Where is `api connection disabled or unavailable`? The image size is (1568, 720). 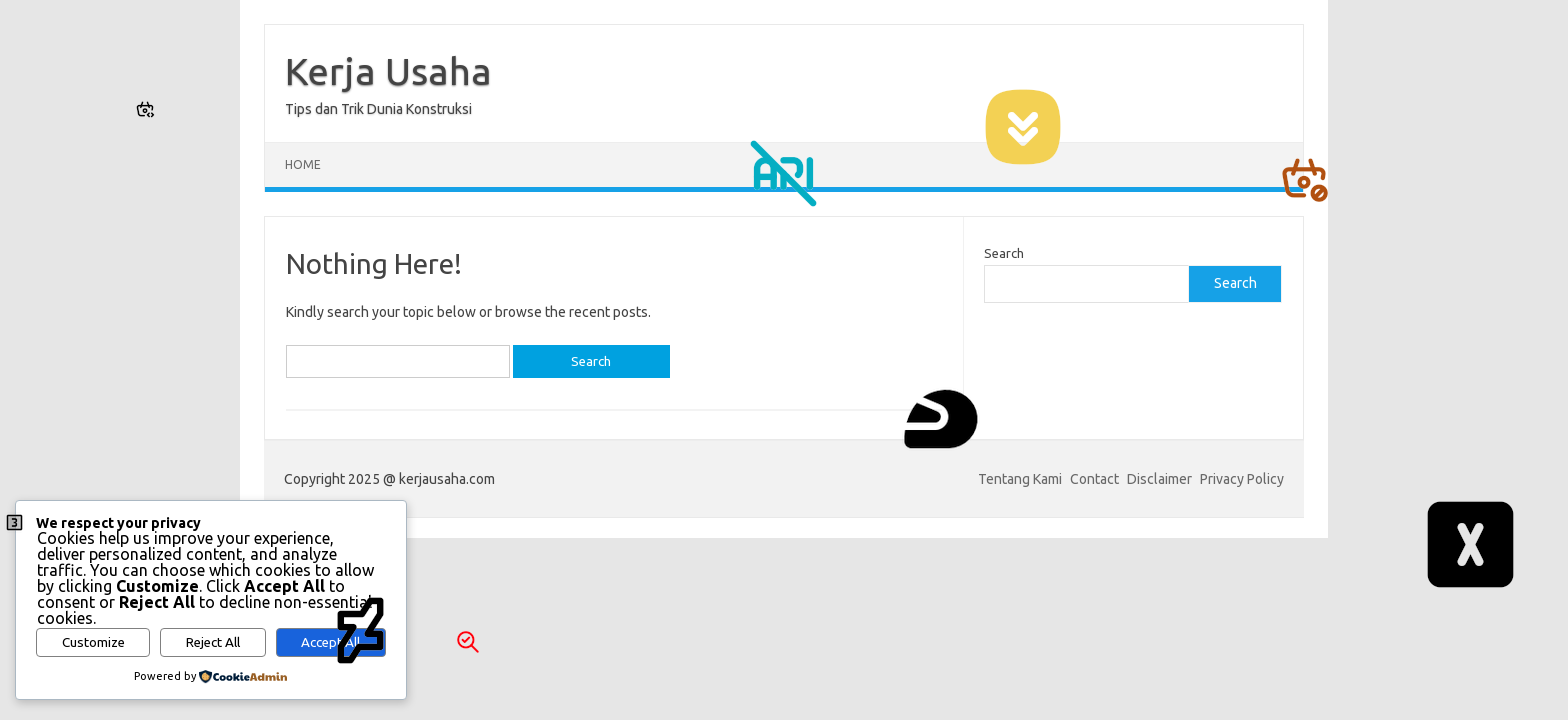 api connection disabled or unavailable is located at coordinates (783, 173).